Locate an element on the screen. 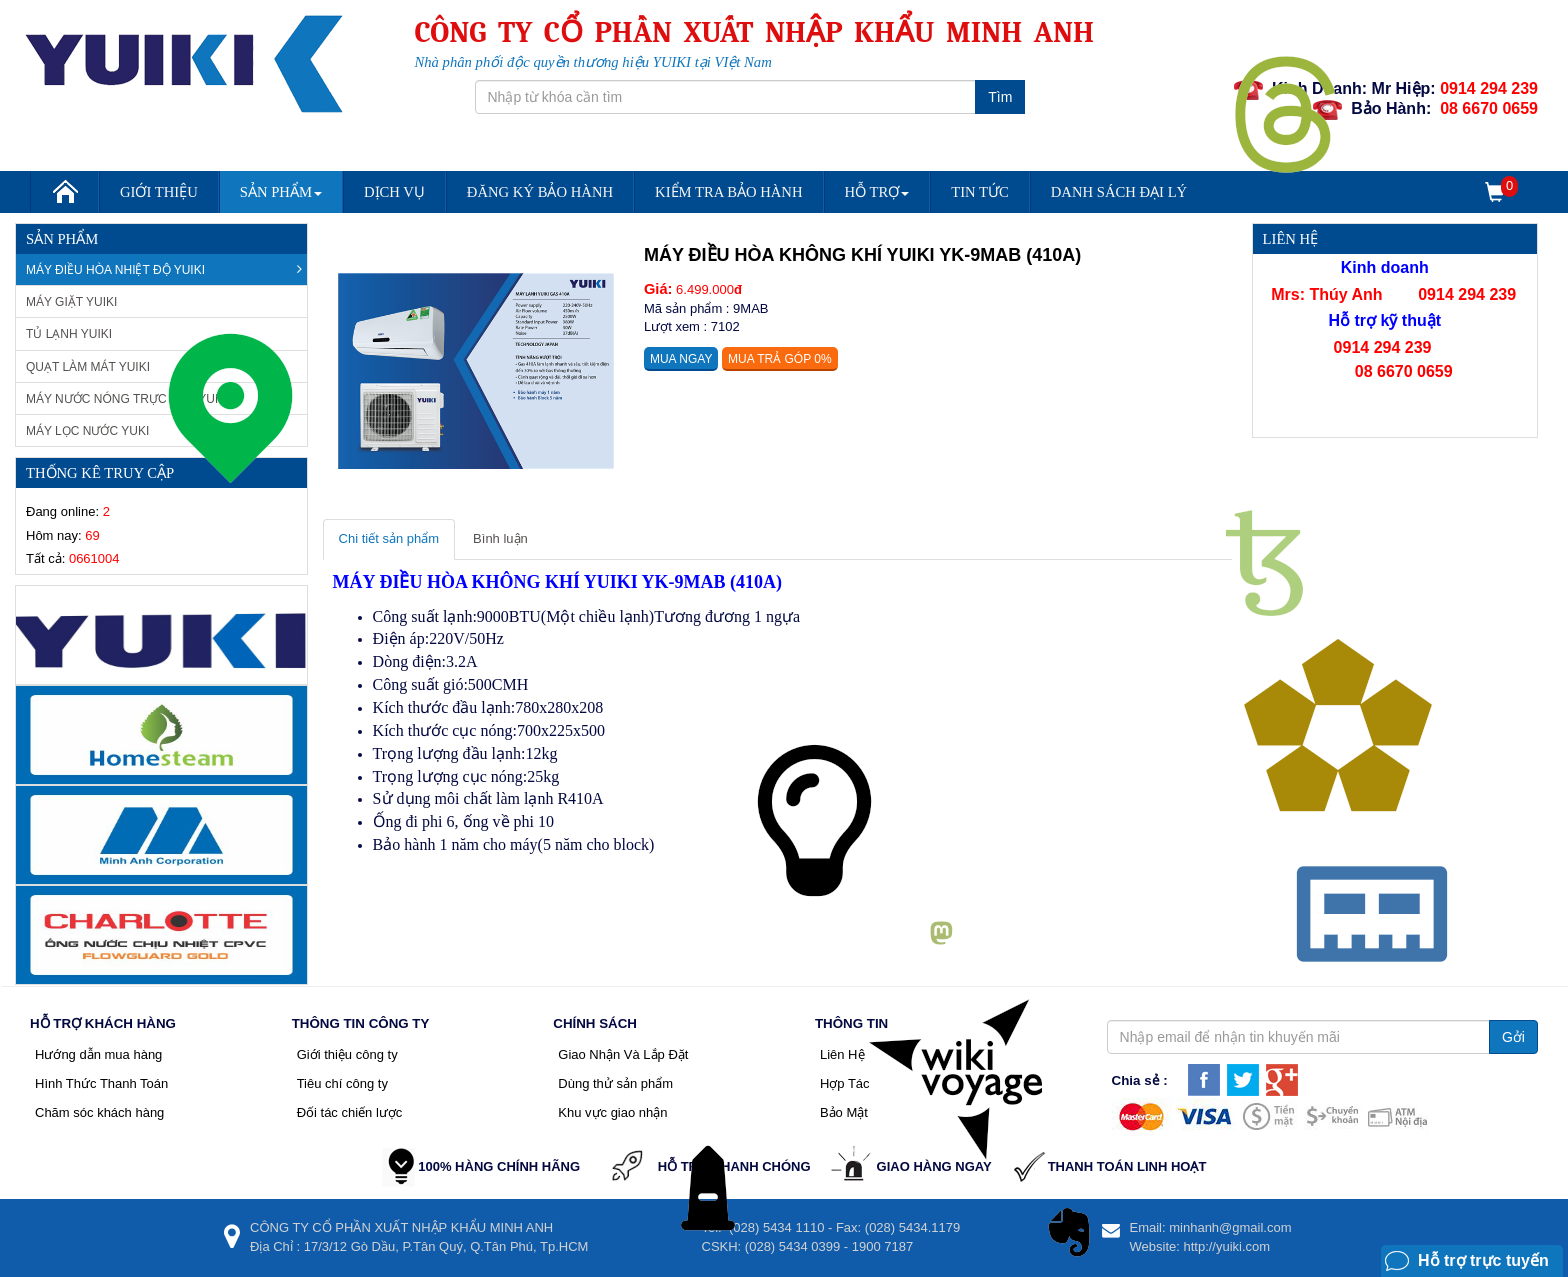 This screenshot has height=1277, width=1568. open the Threads app is located at coordinates (1285, 114).